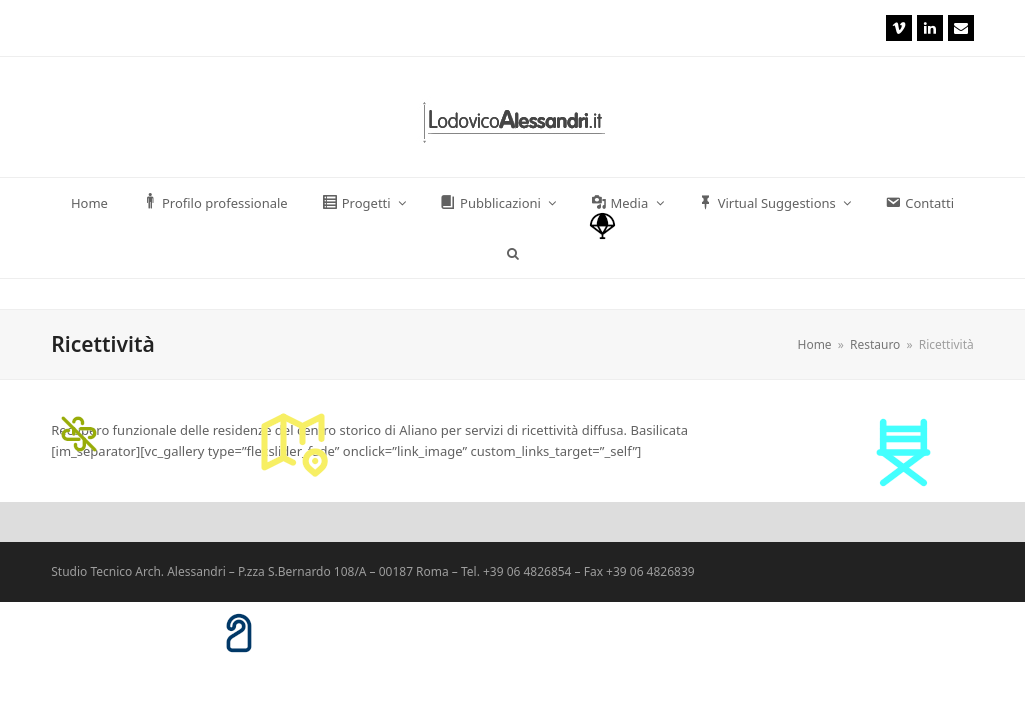 This screenshot has height=720, width=1025. Describe the element at coordinates (602, 226) in the screenshot. I see `access emergency or backup features` at that location.